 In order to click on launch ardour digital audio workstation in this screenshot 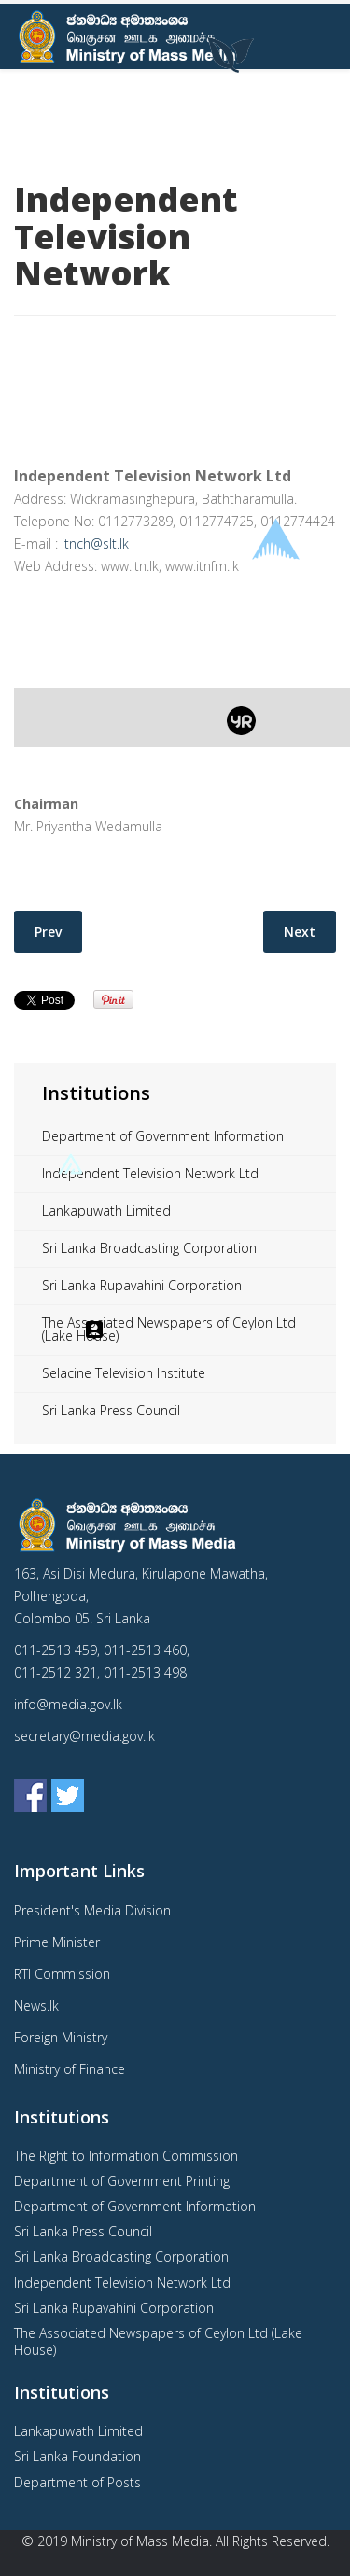, I will do `click(275, 538)`.